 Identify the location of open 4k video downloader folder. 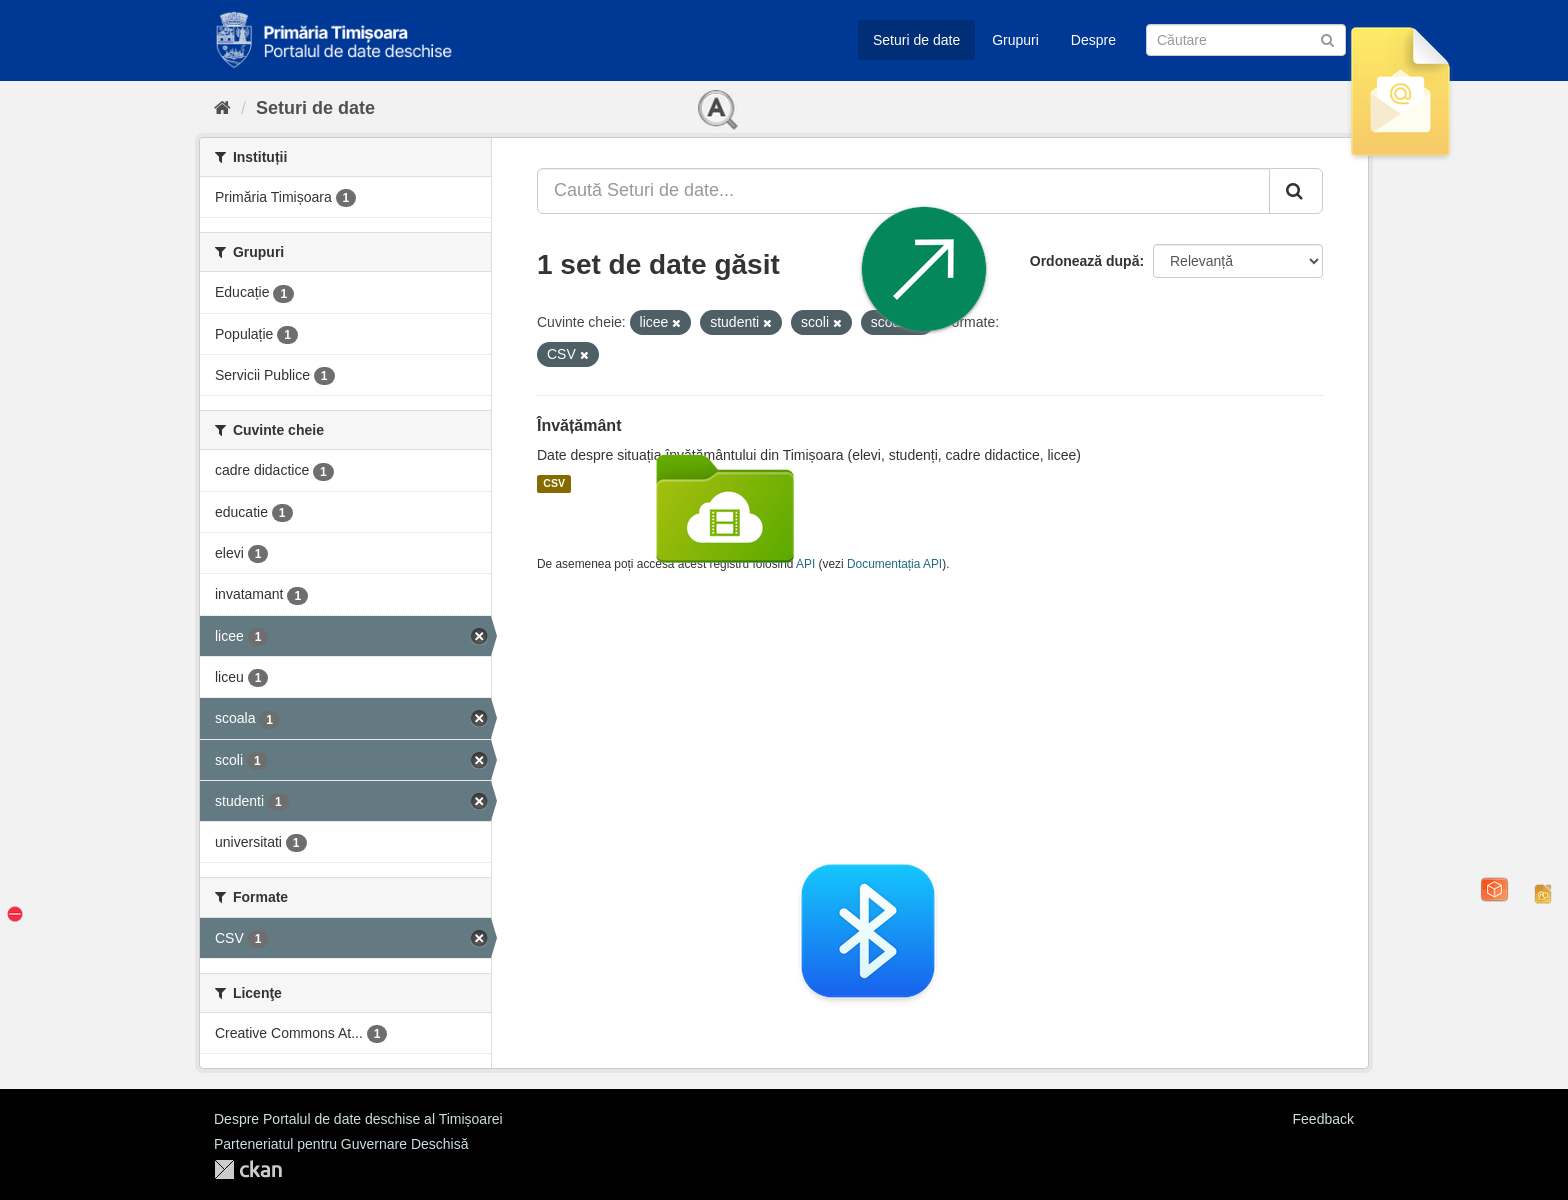
(724, 512).